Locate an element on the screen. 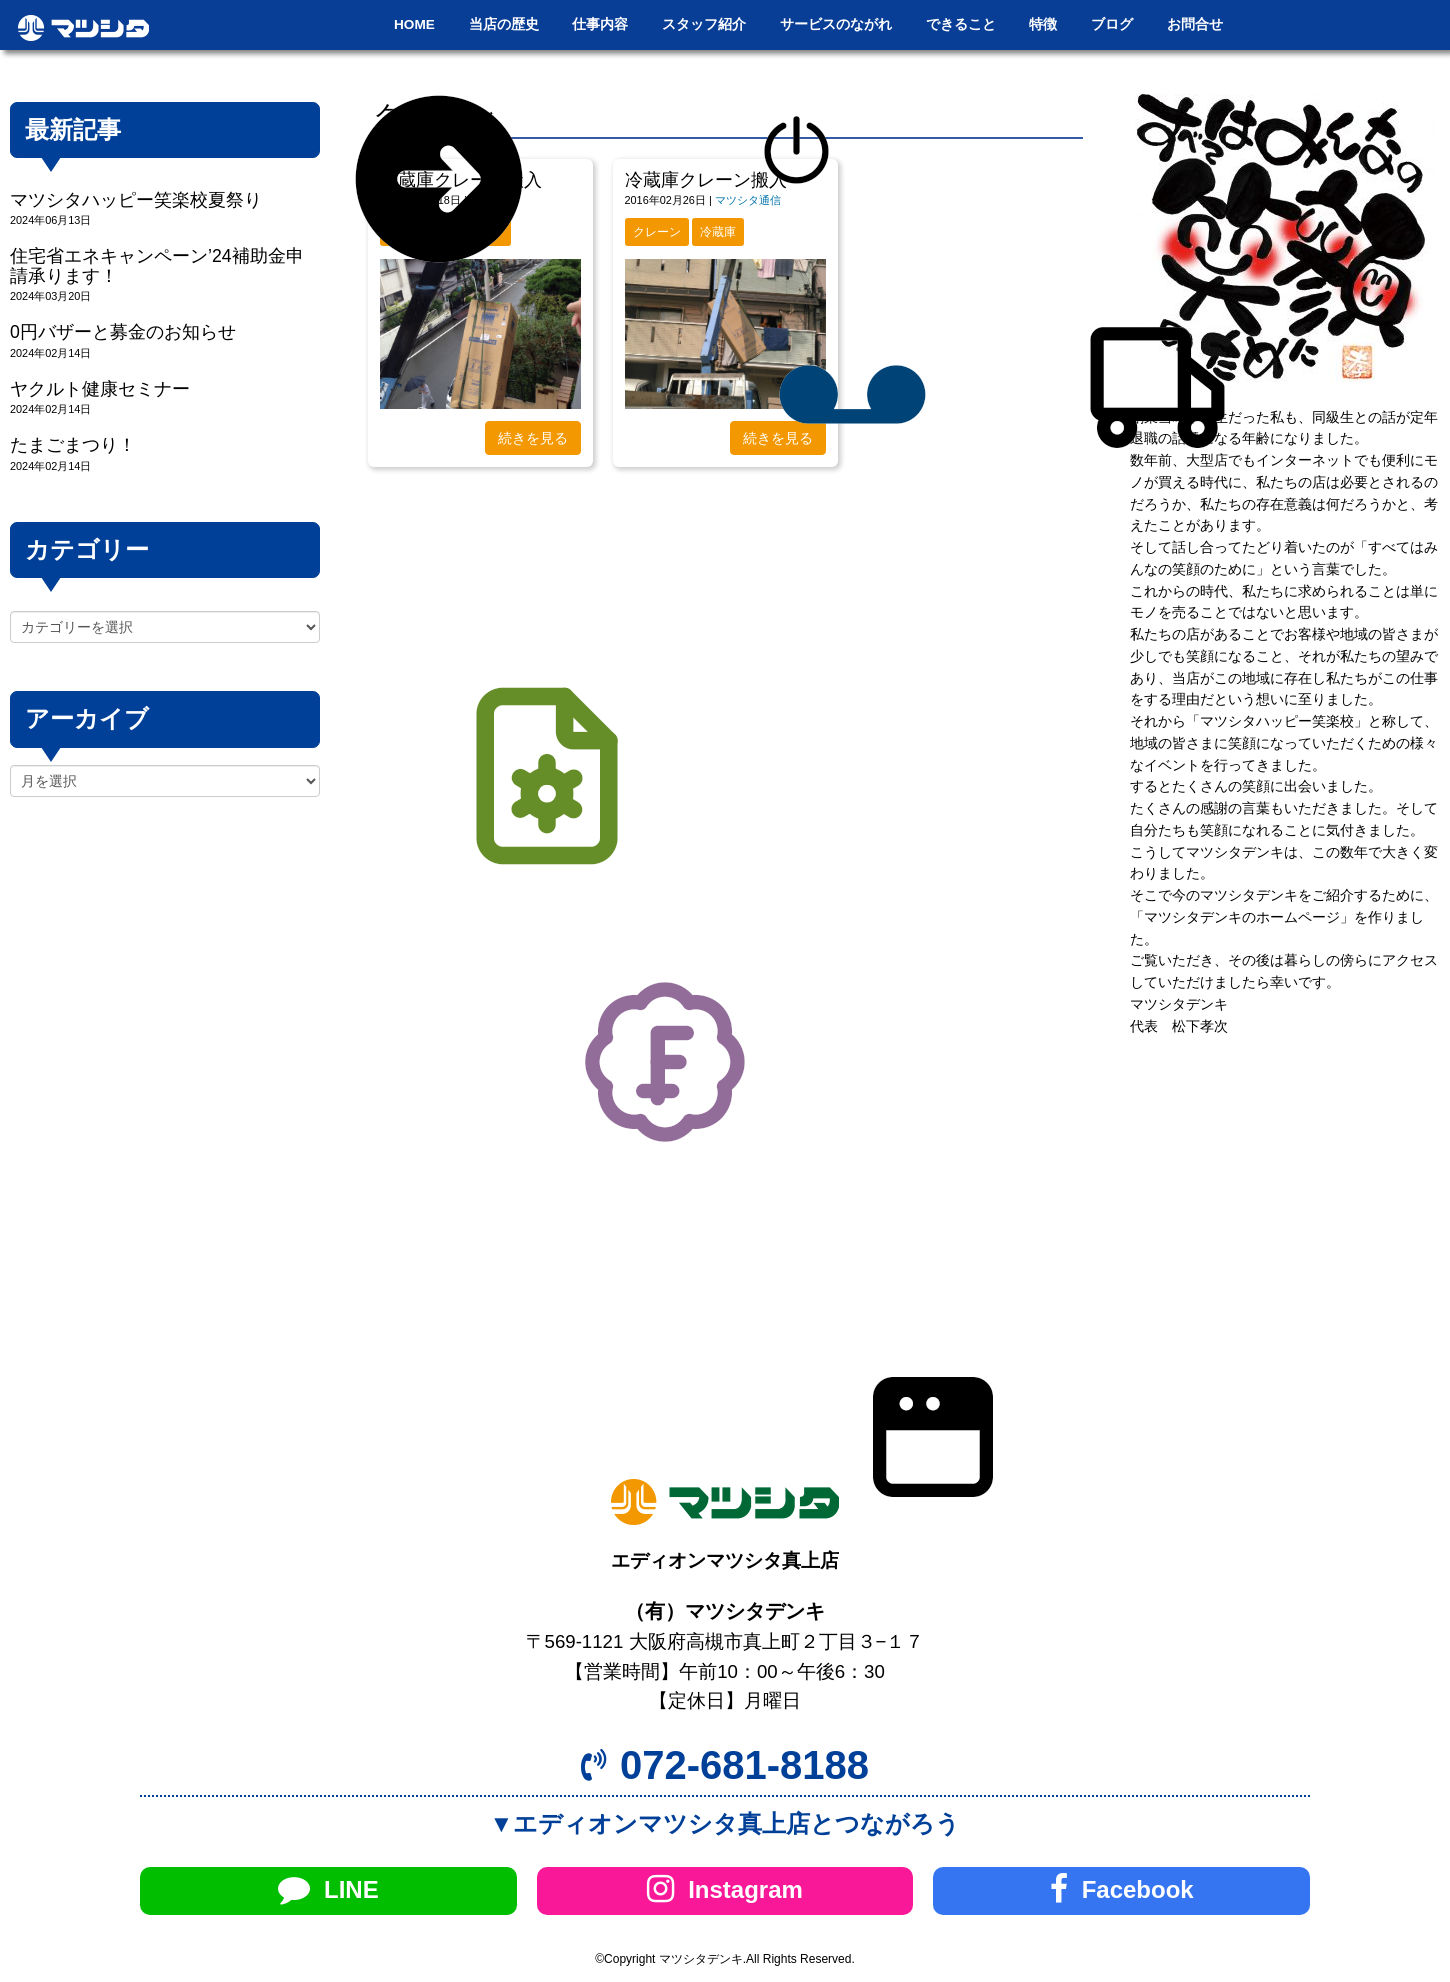 This screenshot has height=1982, width=1450. turn off or shut down the device is located at coordinates (796, 151).